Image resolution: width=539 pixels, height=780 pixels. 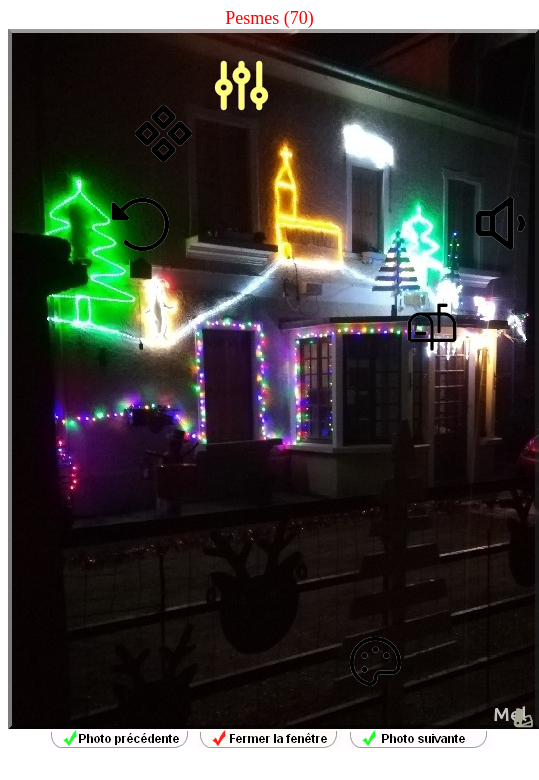 I want to click on access your mailbox or inbox, so click(x=432, y=328).